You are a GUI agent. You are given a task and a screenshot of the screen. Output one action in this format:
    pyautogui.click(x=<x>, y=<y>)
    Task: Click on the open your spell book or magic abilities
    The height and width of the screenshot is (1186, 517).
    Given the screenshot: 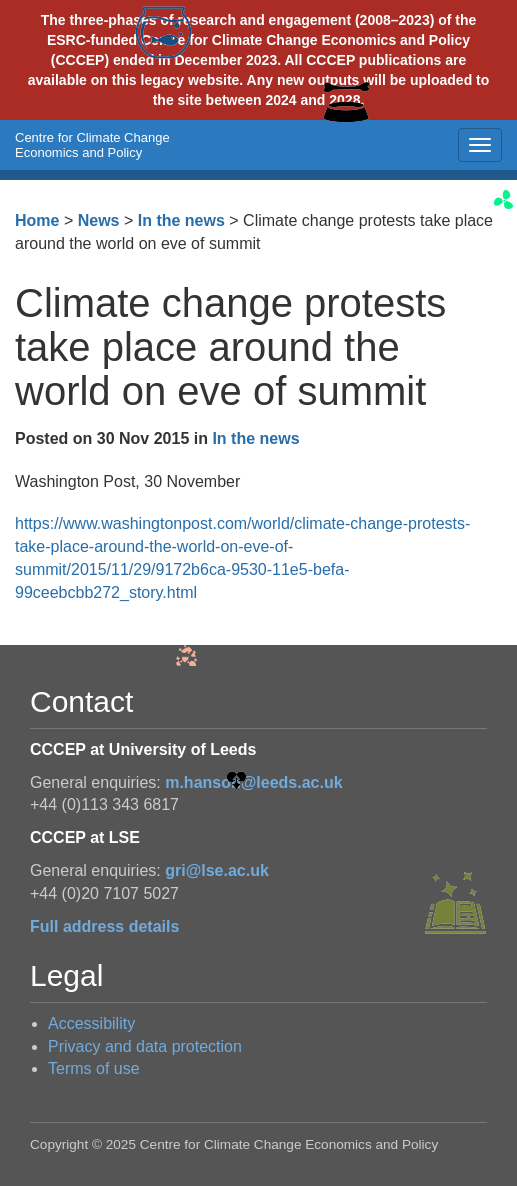 What is the action you would take?
    pyautogui.click(x=455, y=902)
    